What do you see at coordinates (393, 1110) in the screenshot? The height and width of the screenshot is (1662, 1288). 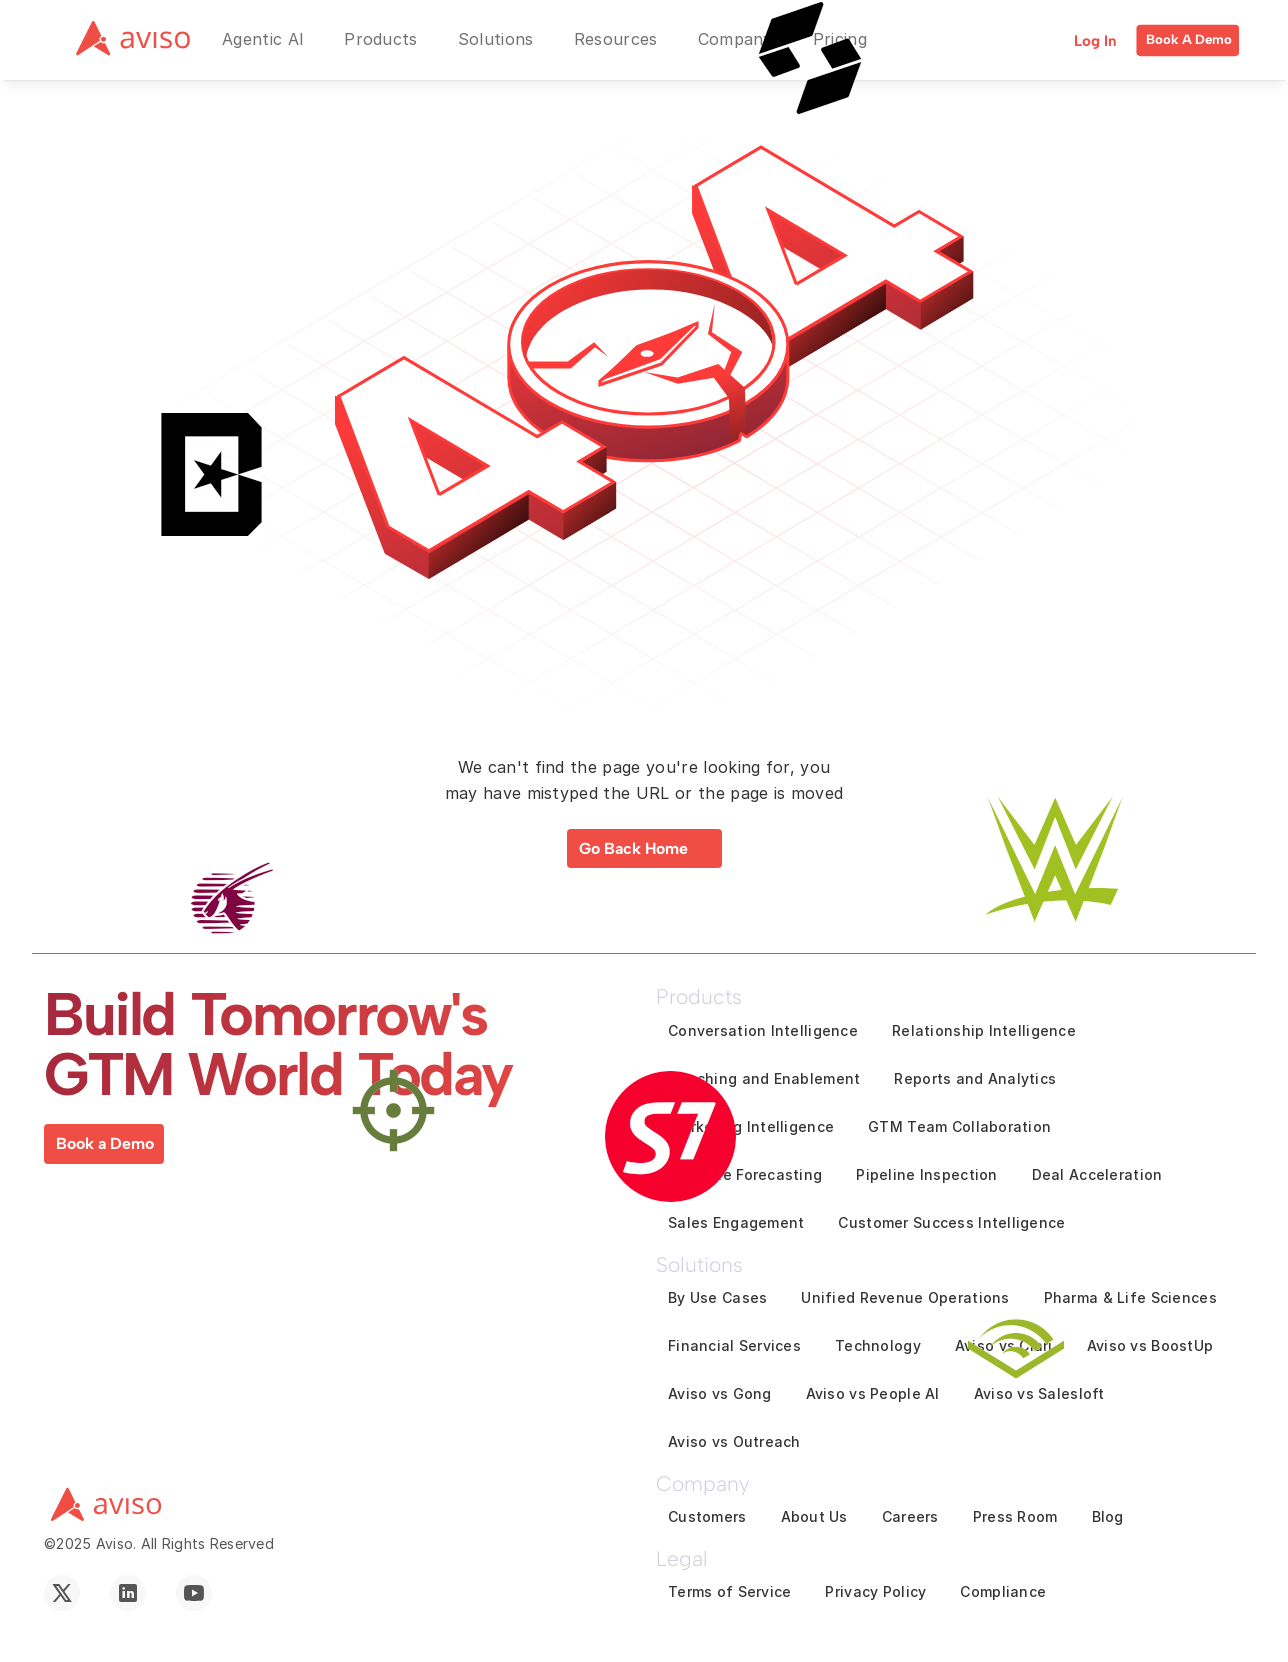 I see `center or align an element to a focal point` at bounding box center [393, 1110].